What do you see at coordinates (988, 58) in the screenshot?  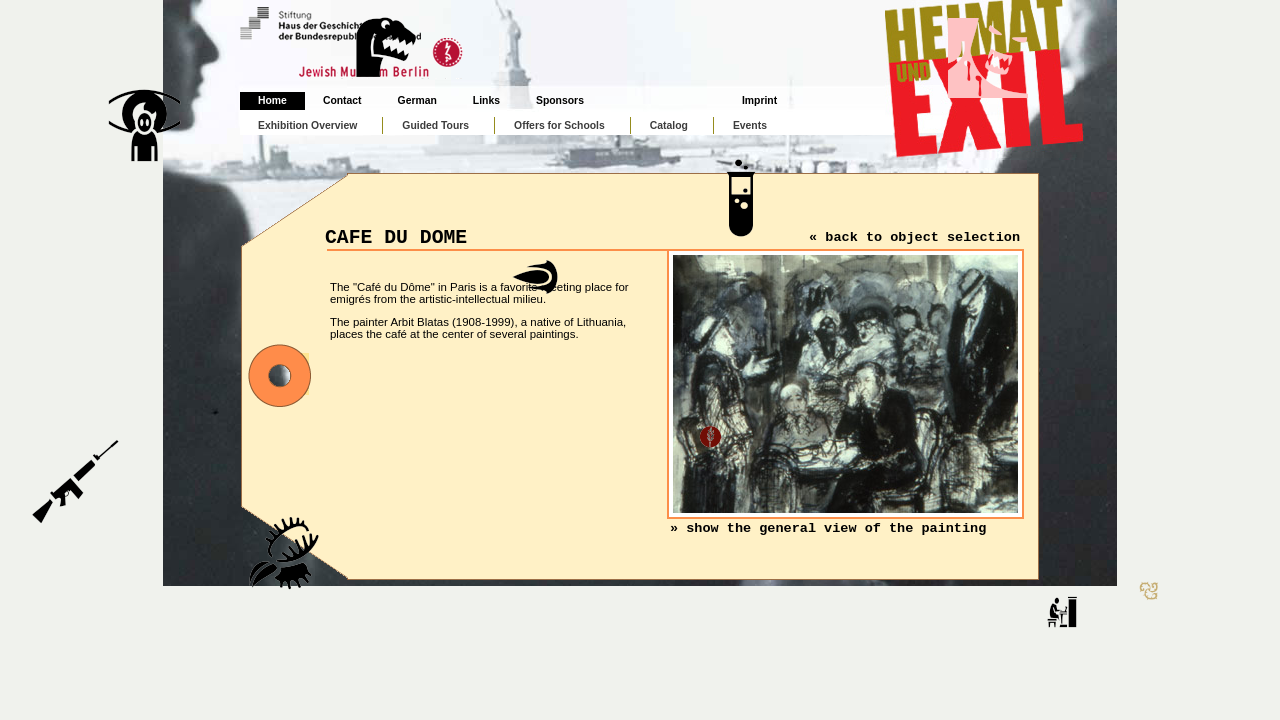 I see `vampire bite attack action in a game` at bounding box center [988, 58].